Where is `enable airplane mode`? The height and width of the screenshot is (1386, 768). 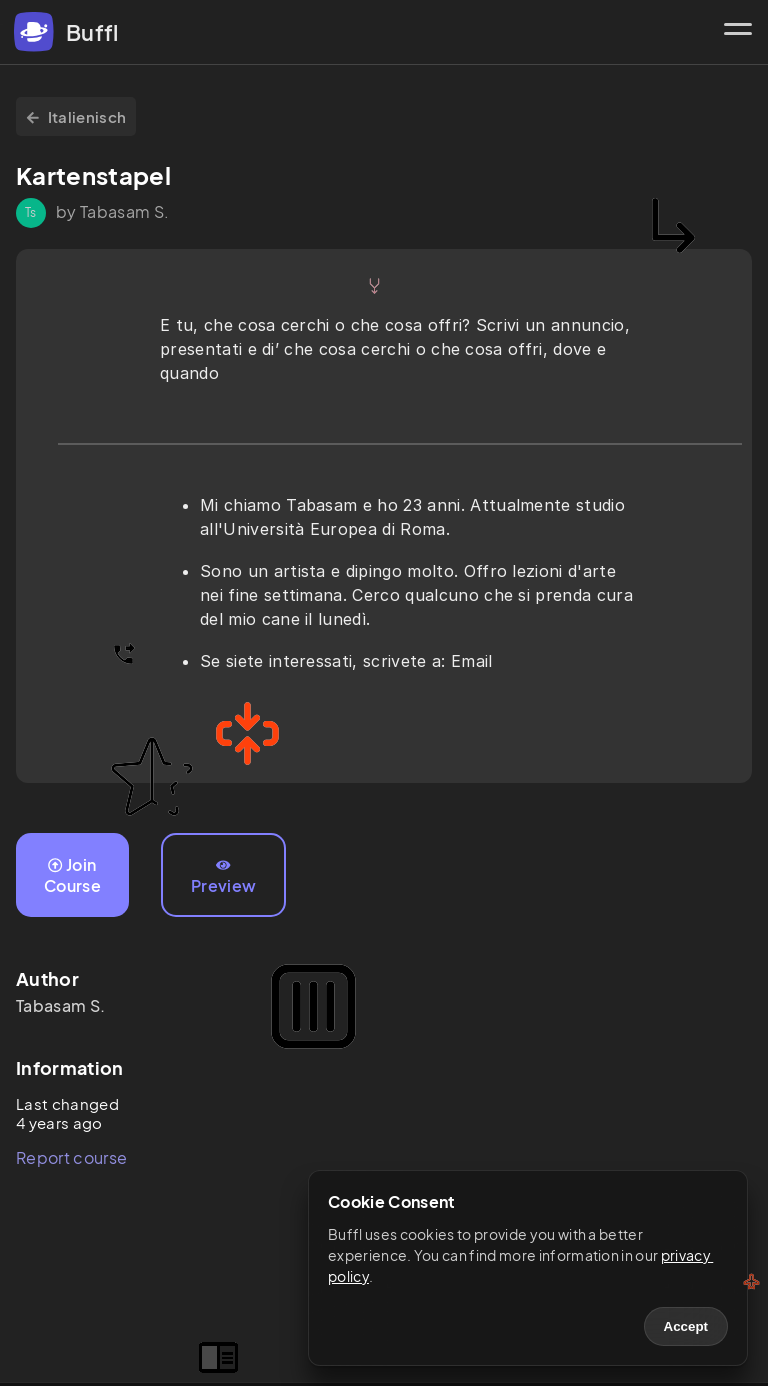
enable airplane mode is located at coordinates (751, 1281).